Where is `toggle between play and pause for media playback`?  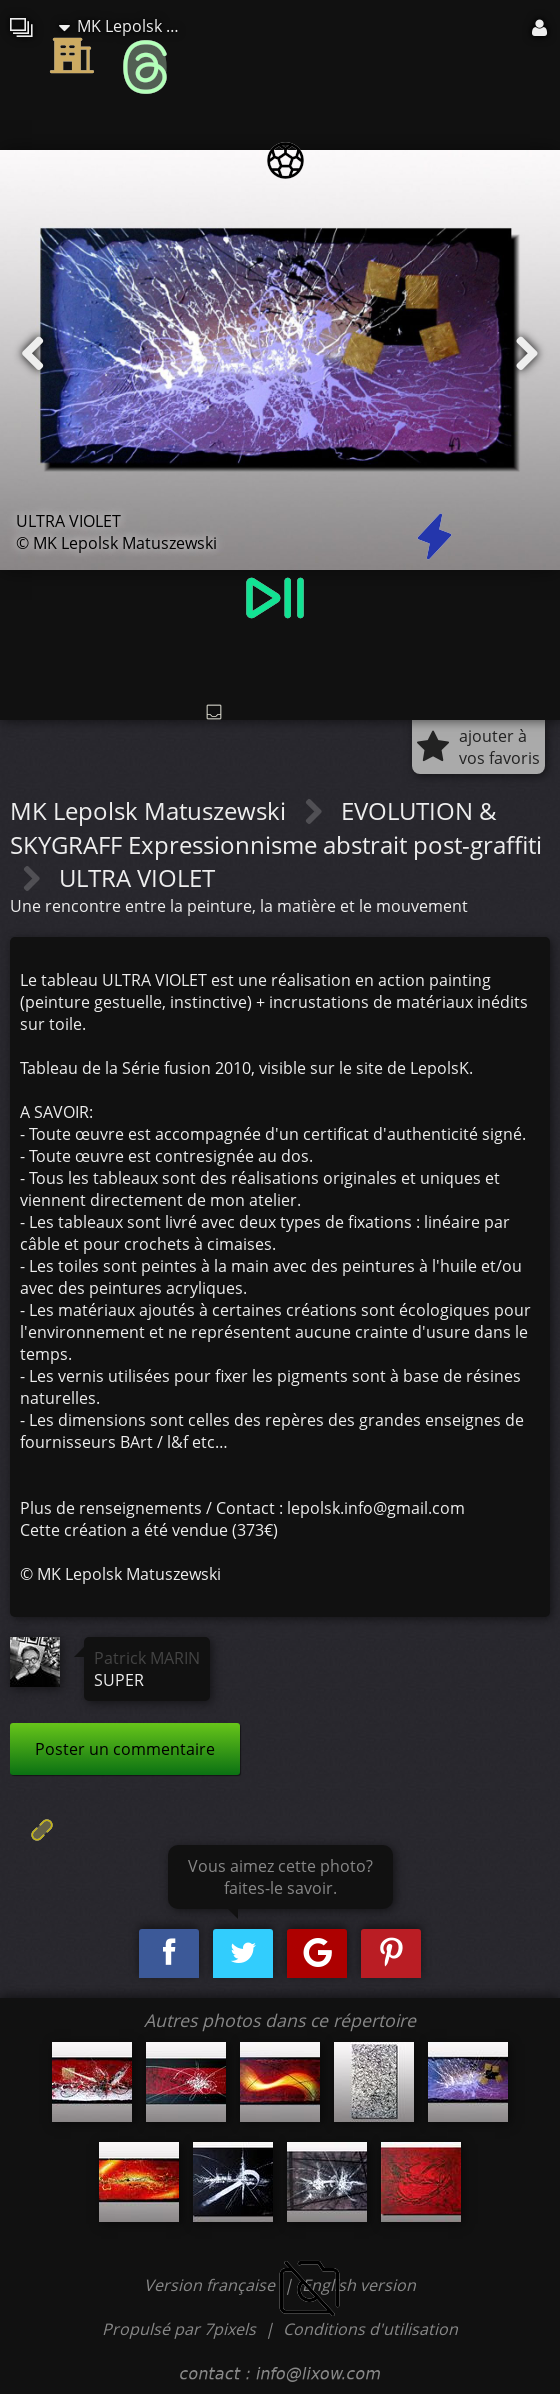
toggle between play and pause for media playback is located at coordinates (275, 598).